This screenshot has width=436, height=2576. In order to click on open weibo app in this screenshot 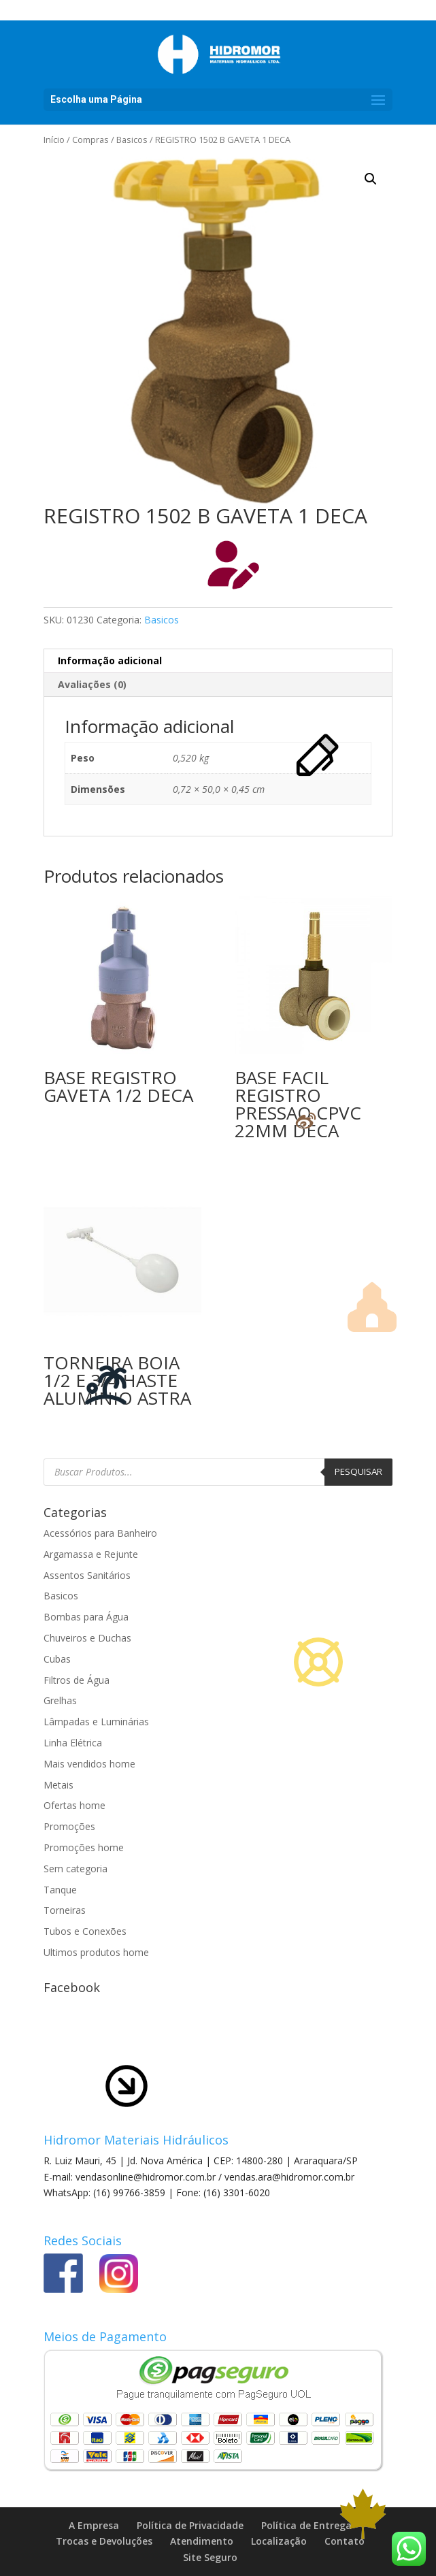, I will do `click(305, 1121)`.